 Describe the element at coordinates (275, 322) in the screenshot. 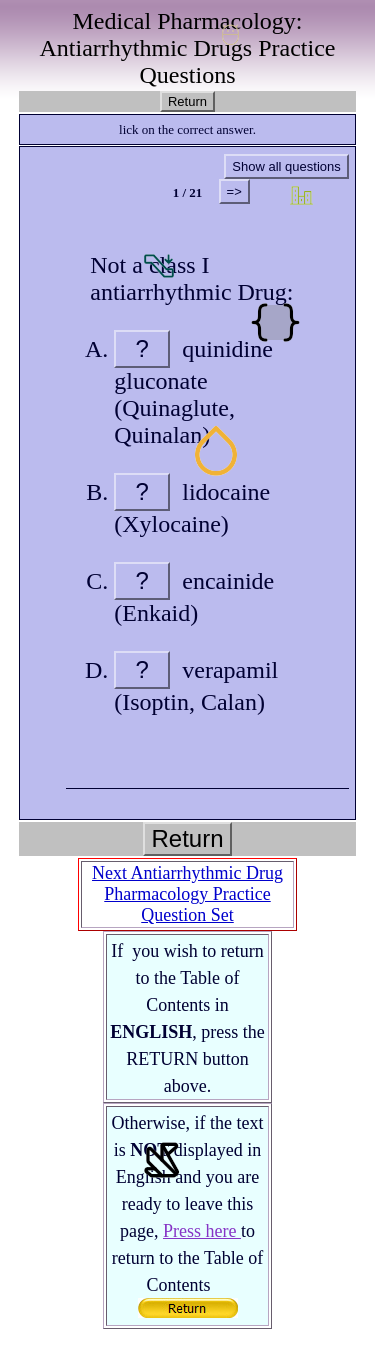

I see `access code or developer settings` at that location.